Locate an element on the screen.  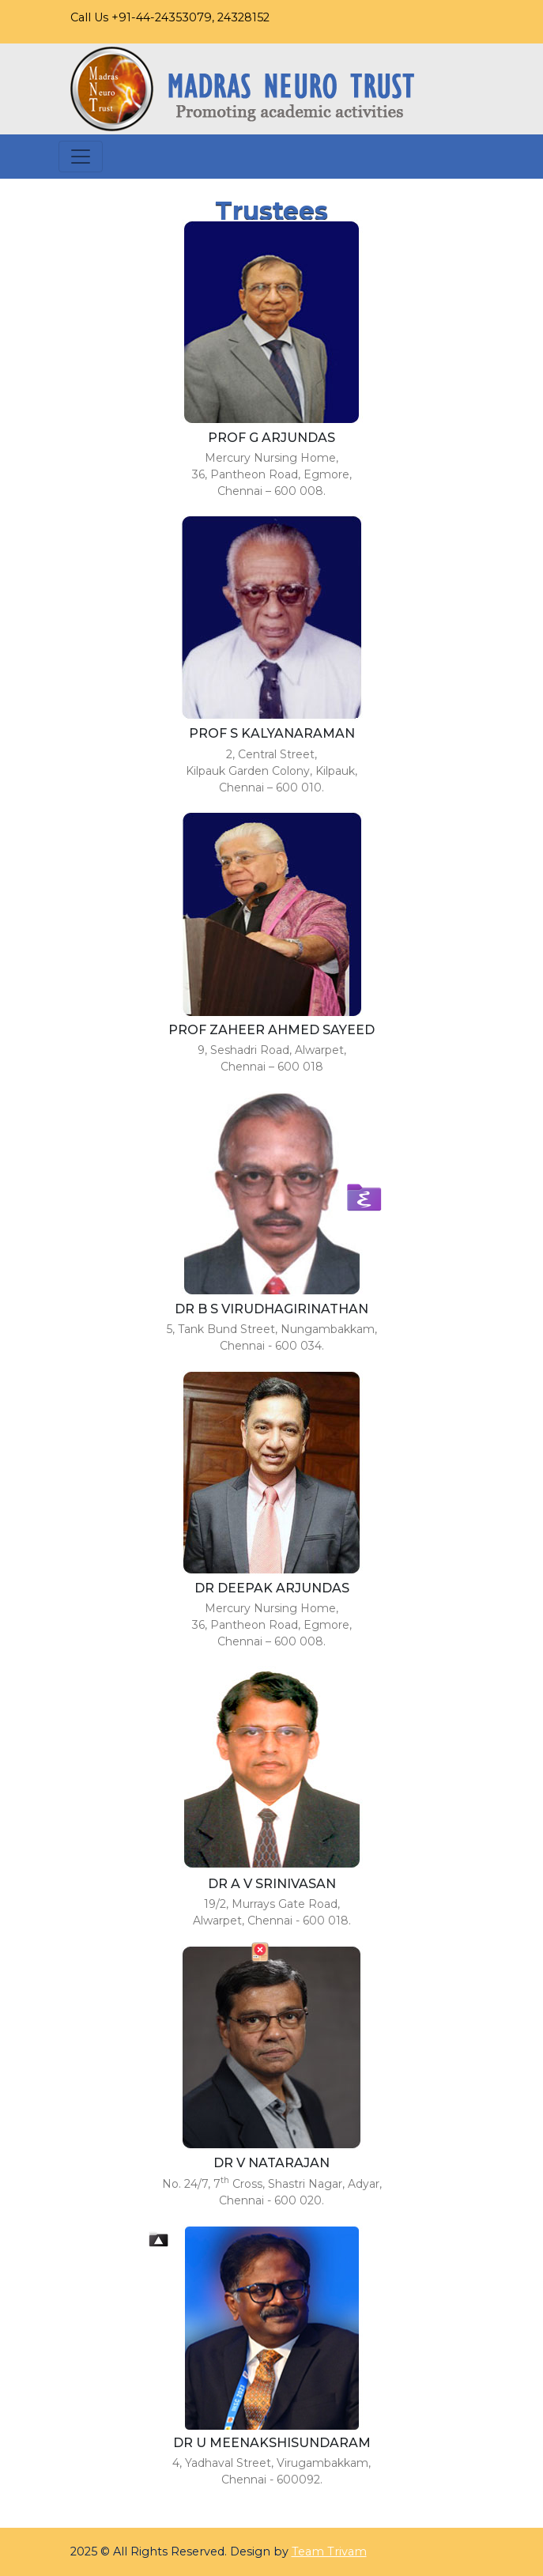
indicates a package is queued for removal is located at coordinates (260, 1952).